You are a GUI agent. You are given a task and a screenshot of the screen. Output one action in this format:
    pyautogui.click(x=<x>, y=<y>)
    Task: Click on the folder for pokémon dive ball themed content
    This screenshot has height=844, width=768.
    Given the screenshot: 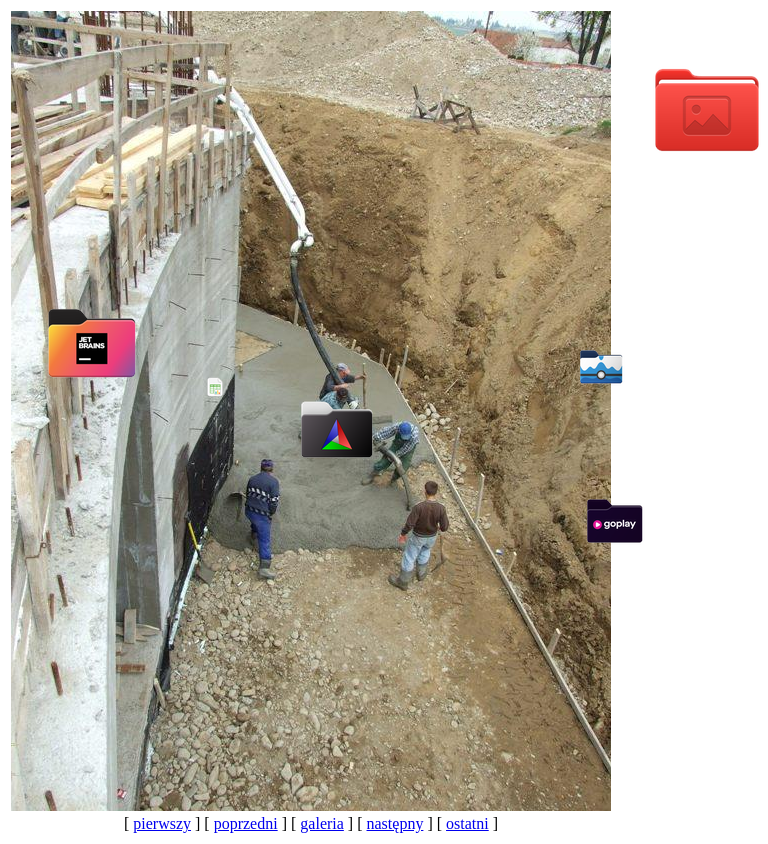 What is the action you would take?
    pyautogui.click(x=601, y=368)
    